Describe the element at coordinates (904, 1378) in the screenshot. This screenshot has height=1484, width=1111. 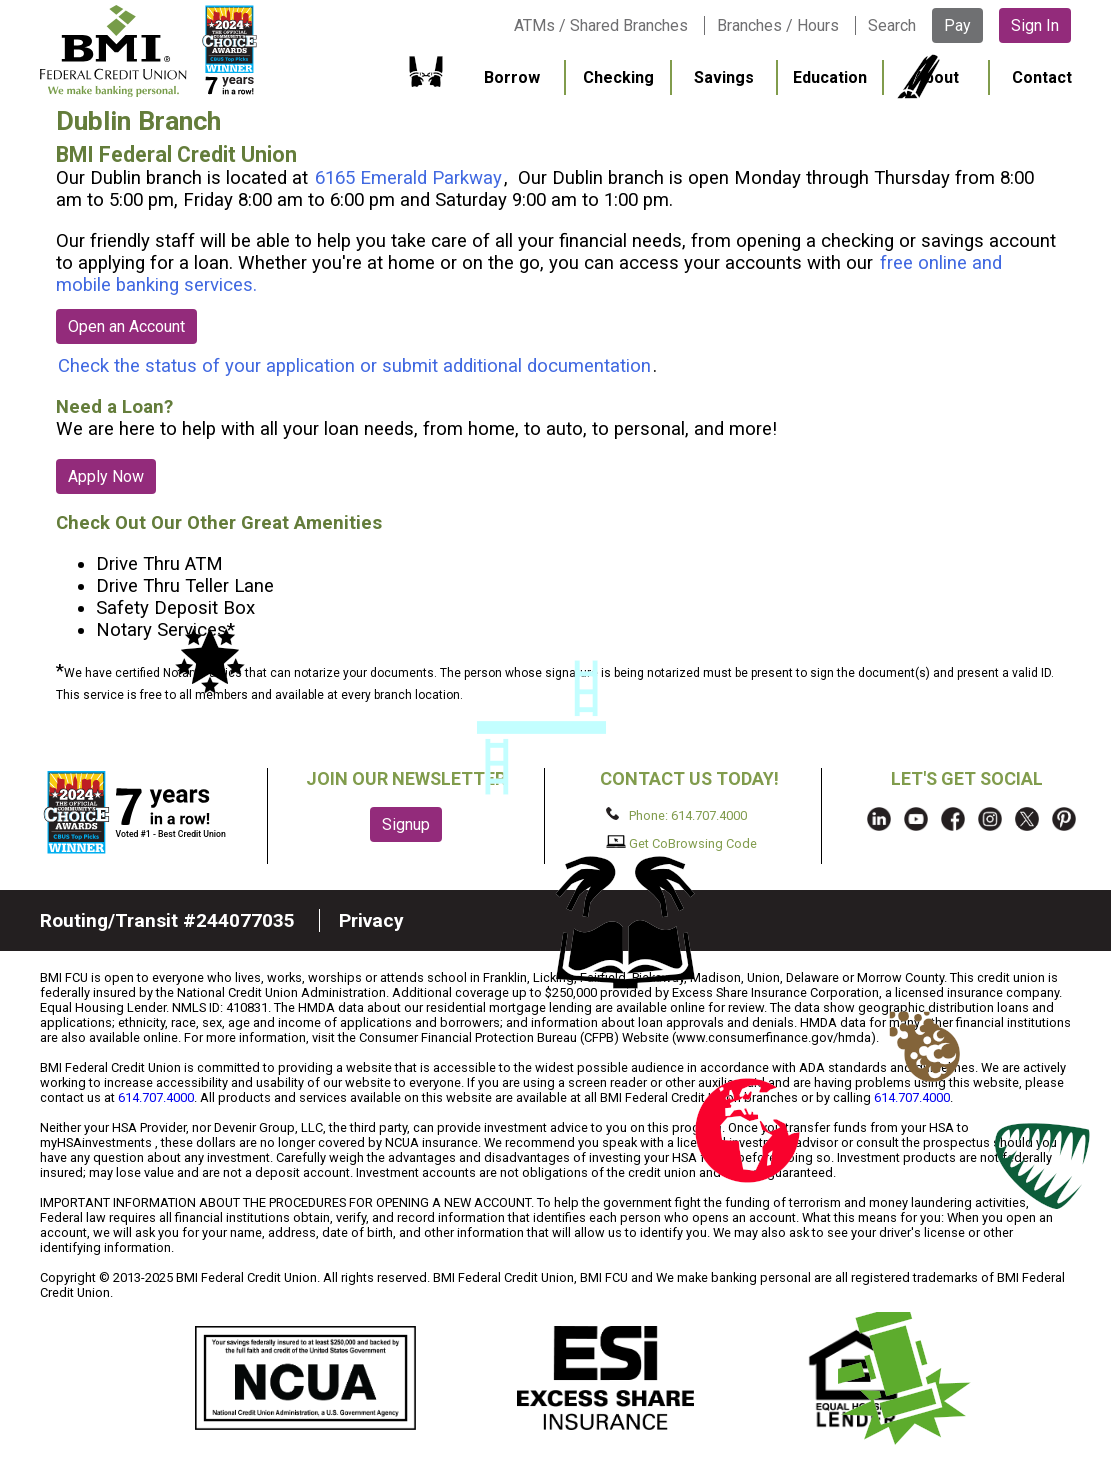
I see `indicates a legal or court-related feature` at that location.